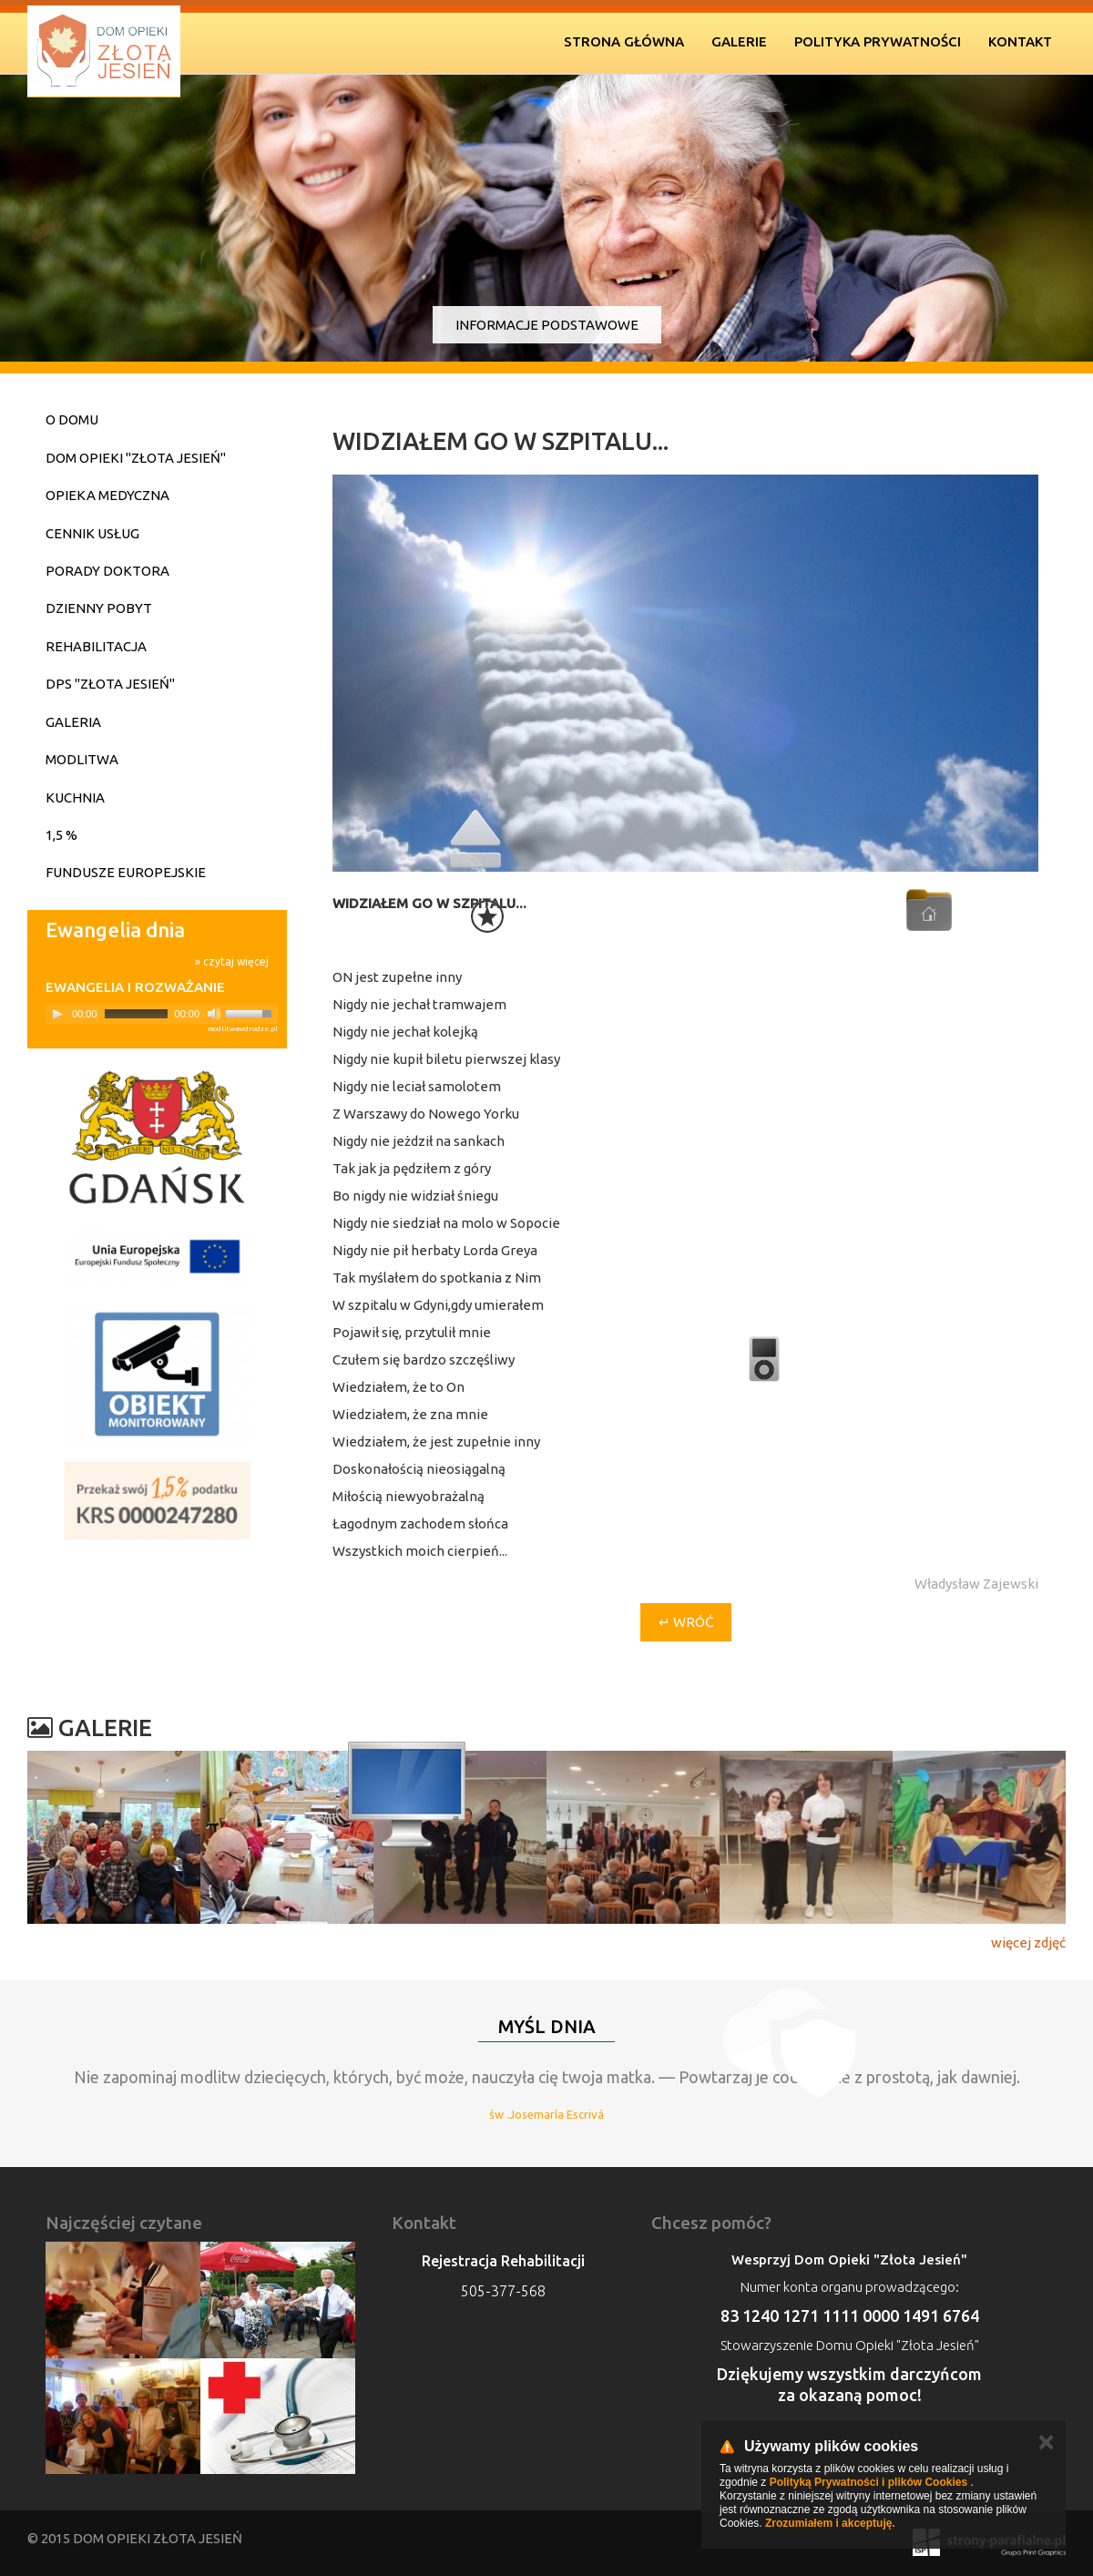 The height and width of the screenshot is (2576, 1093). Describe the element at coordinates (406, 1793) in the screenshot. I see `display or monitor settings` at that location.